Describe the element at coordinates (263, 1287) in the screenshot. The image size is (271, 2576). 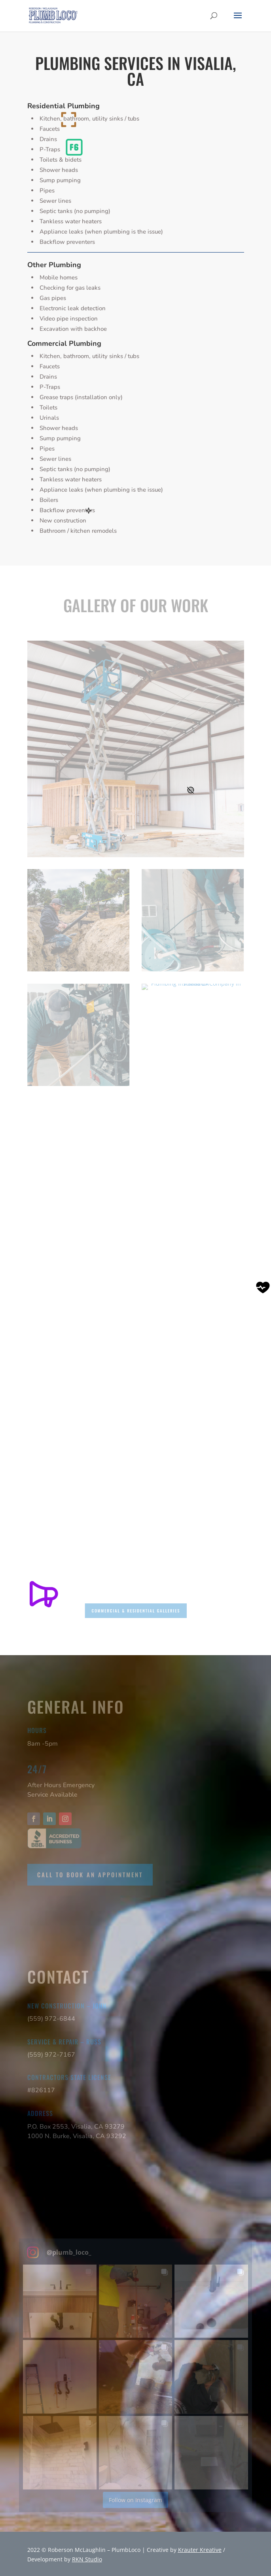
I see `view health or fitness data` at that location.